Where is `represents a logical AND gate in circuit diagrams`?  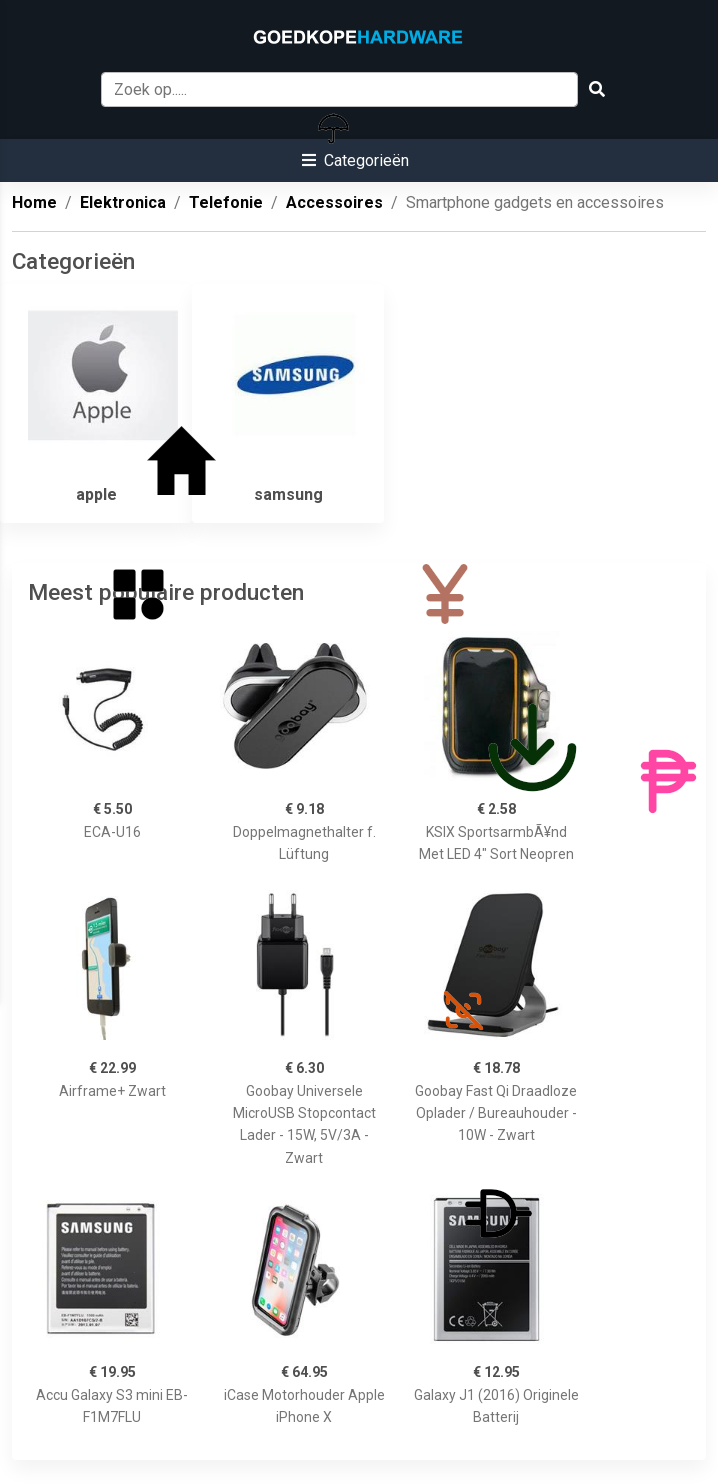 represents a logical AND gate in circuit diagrams is located at coordinates (498, 1213).